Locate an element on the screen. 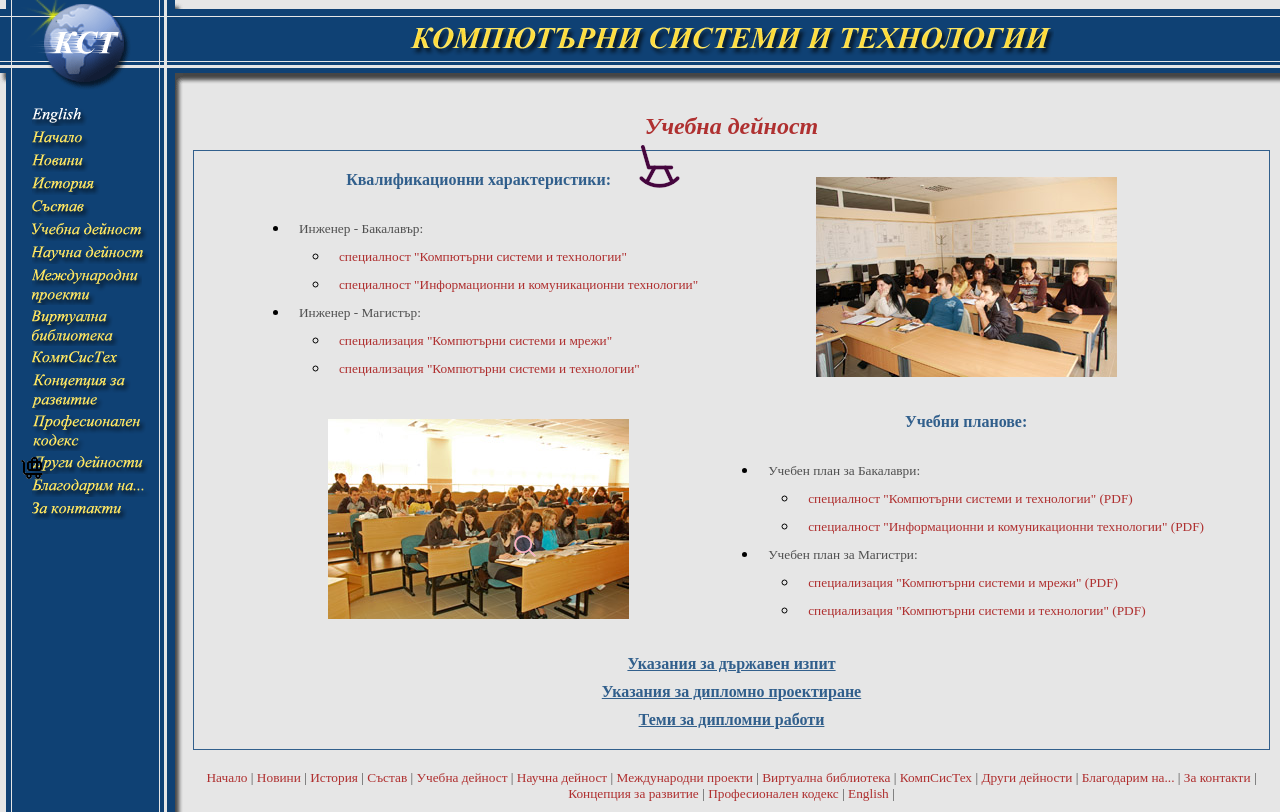 Image resolution: width=1280 pixels, height=812 pixels. access furniture or seating options is located at coordinates (659, 166).